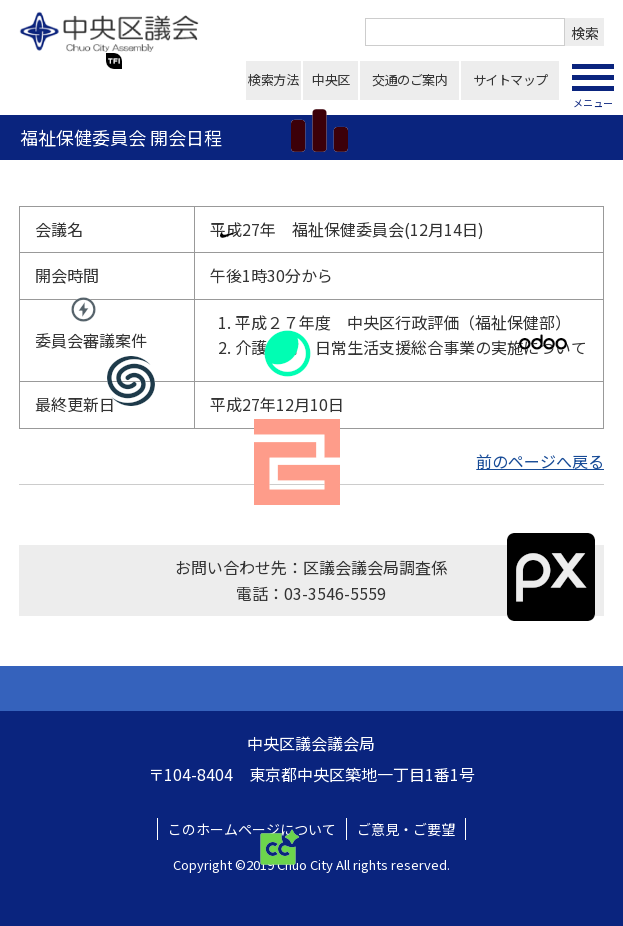 The height and width of the screenshot is (926, 623). What do you see at coordinates (551, 577) in the screenshot?
I see `open pixabay website or app` at bounding box center [551, 577].